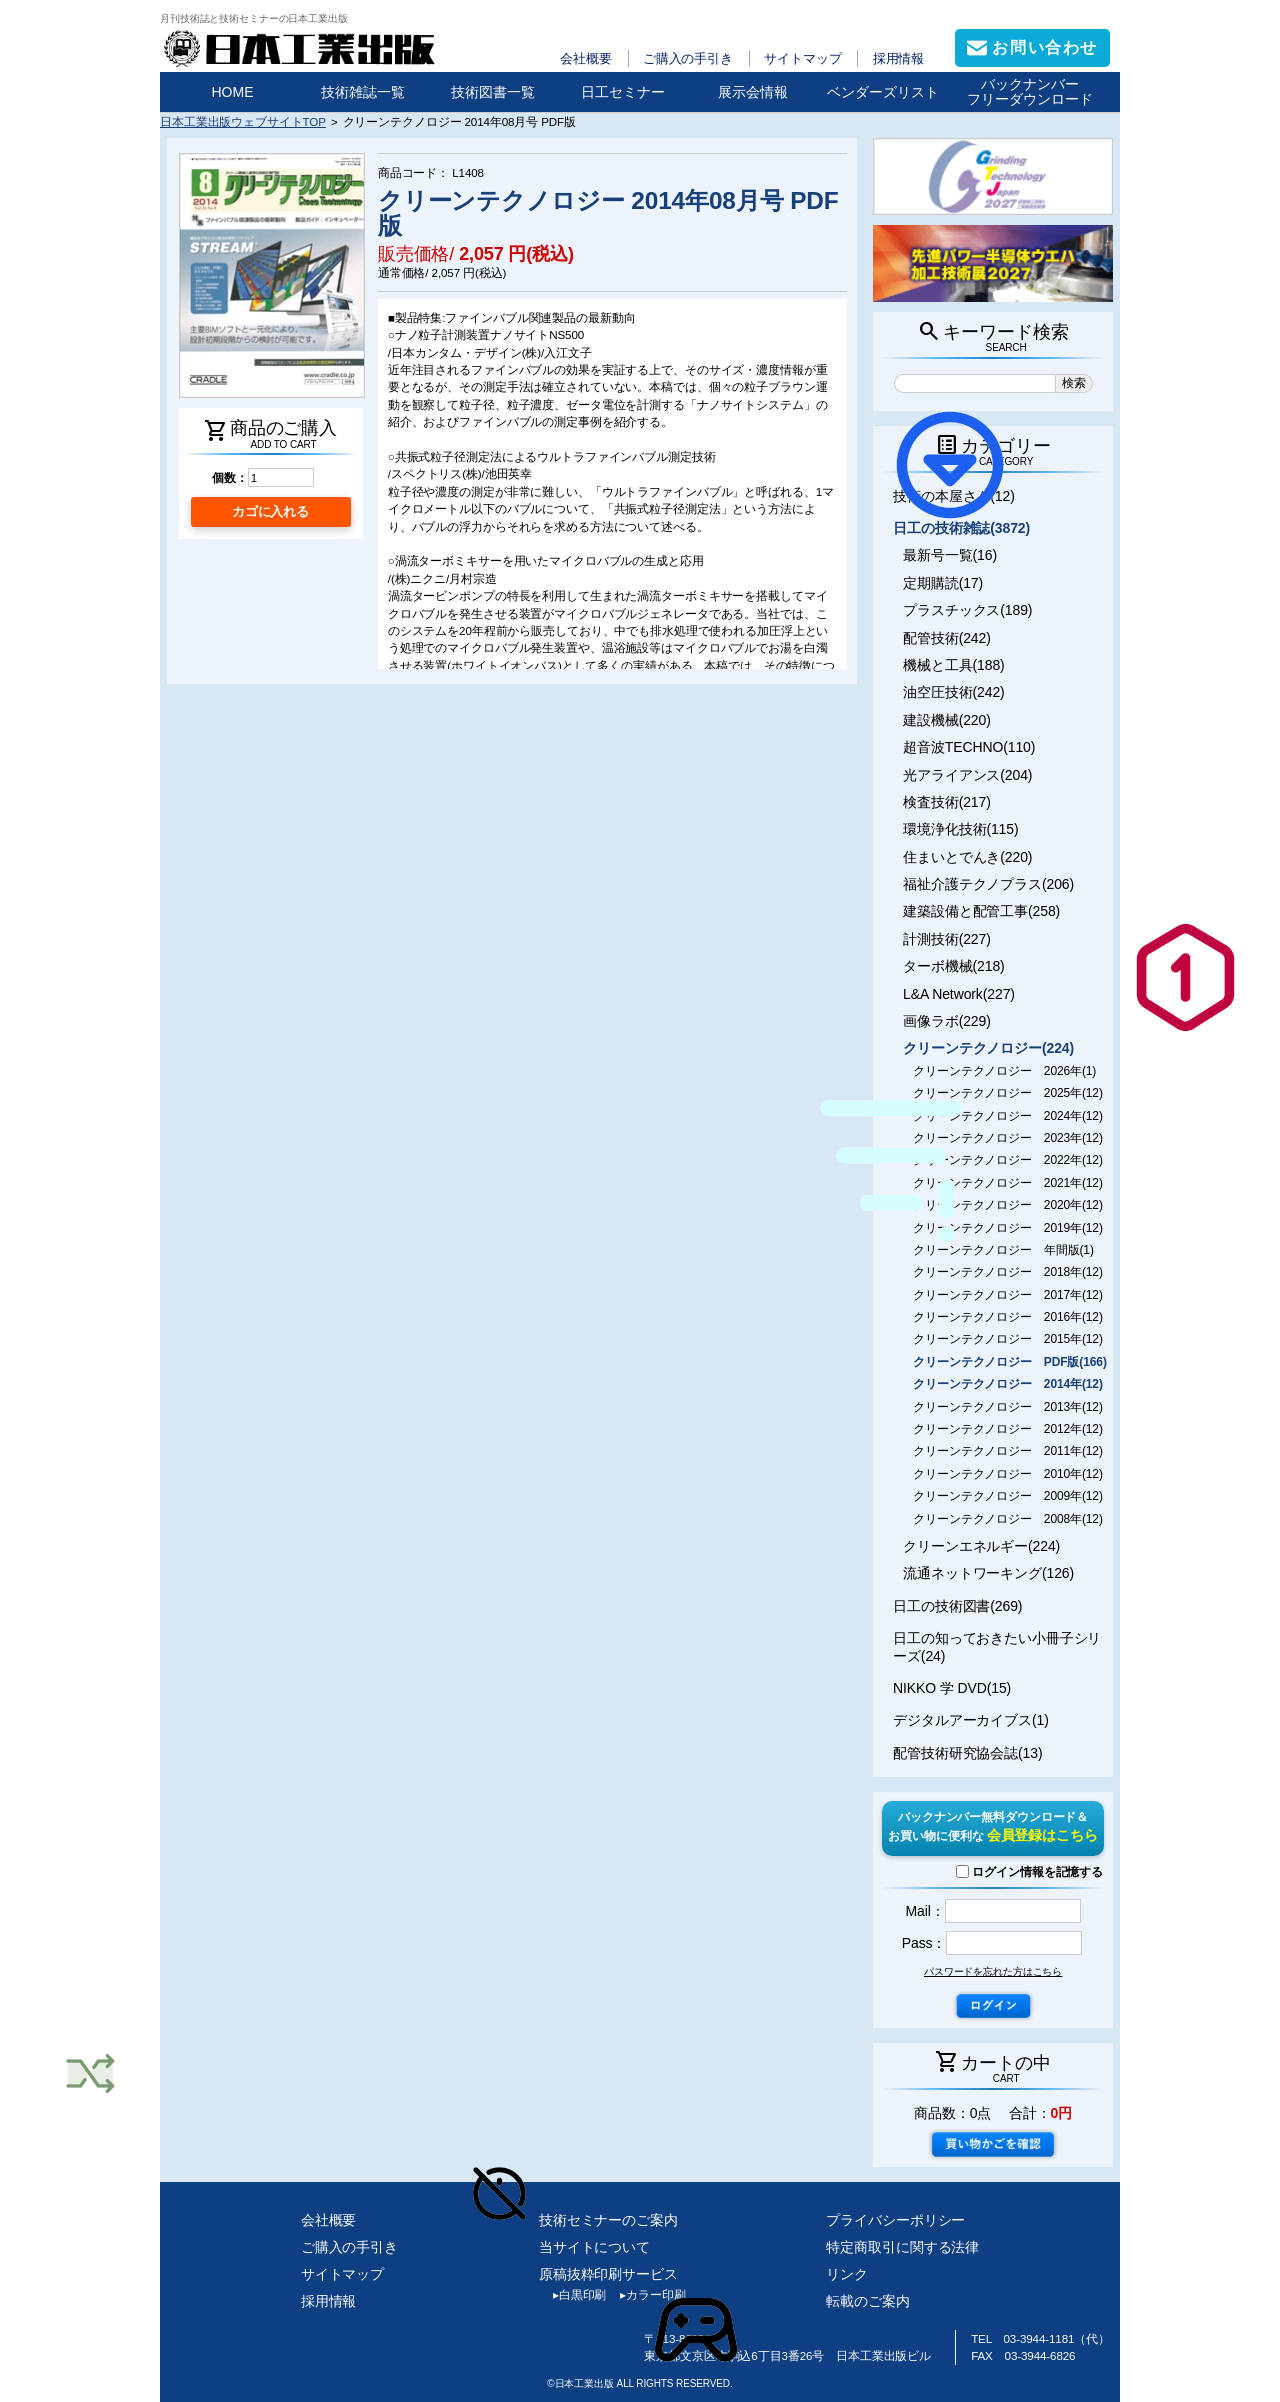 This screenshot has width=1280, height=2402. I want to click on filter settings require attention, so click(891, 1155).